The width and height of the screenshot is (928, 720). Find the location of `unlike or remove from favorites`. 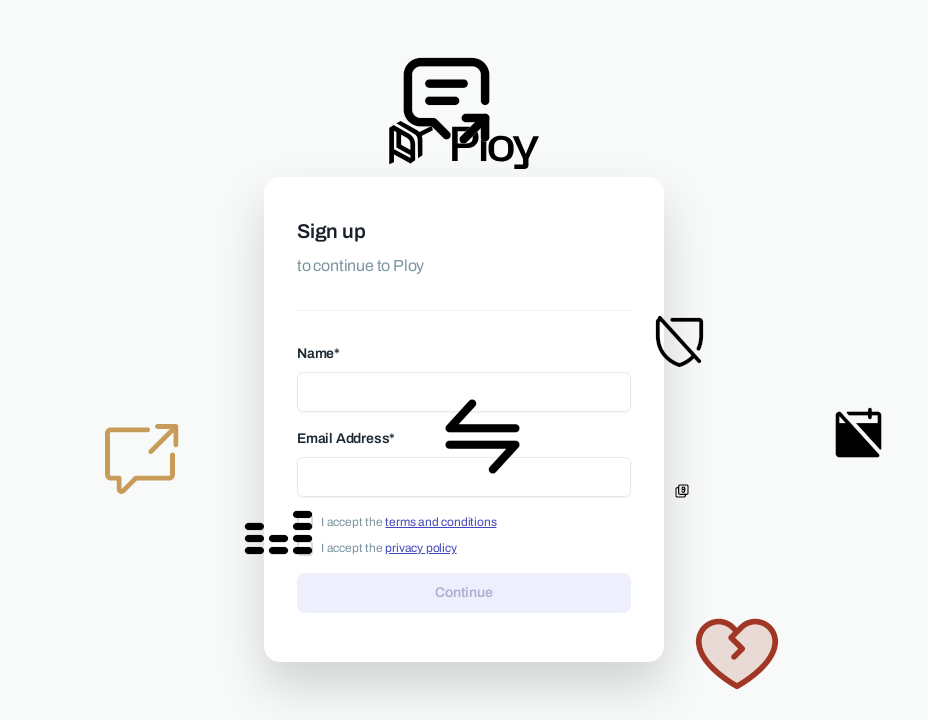

unlike or remove from favorites is located at coordinates (737, 651).